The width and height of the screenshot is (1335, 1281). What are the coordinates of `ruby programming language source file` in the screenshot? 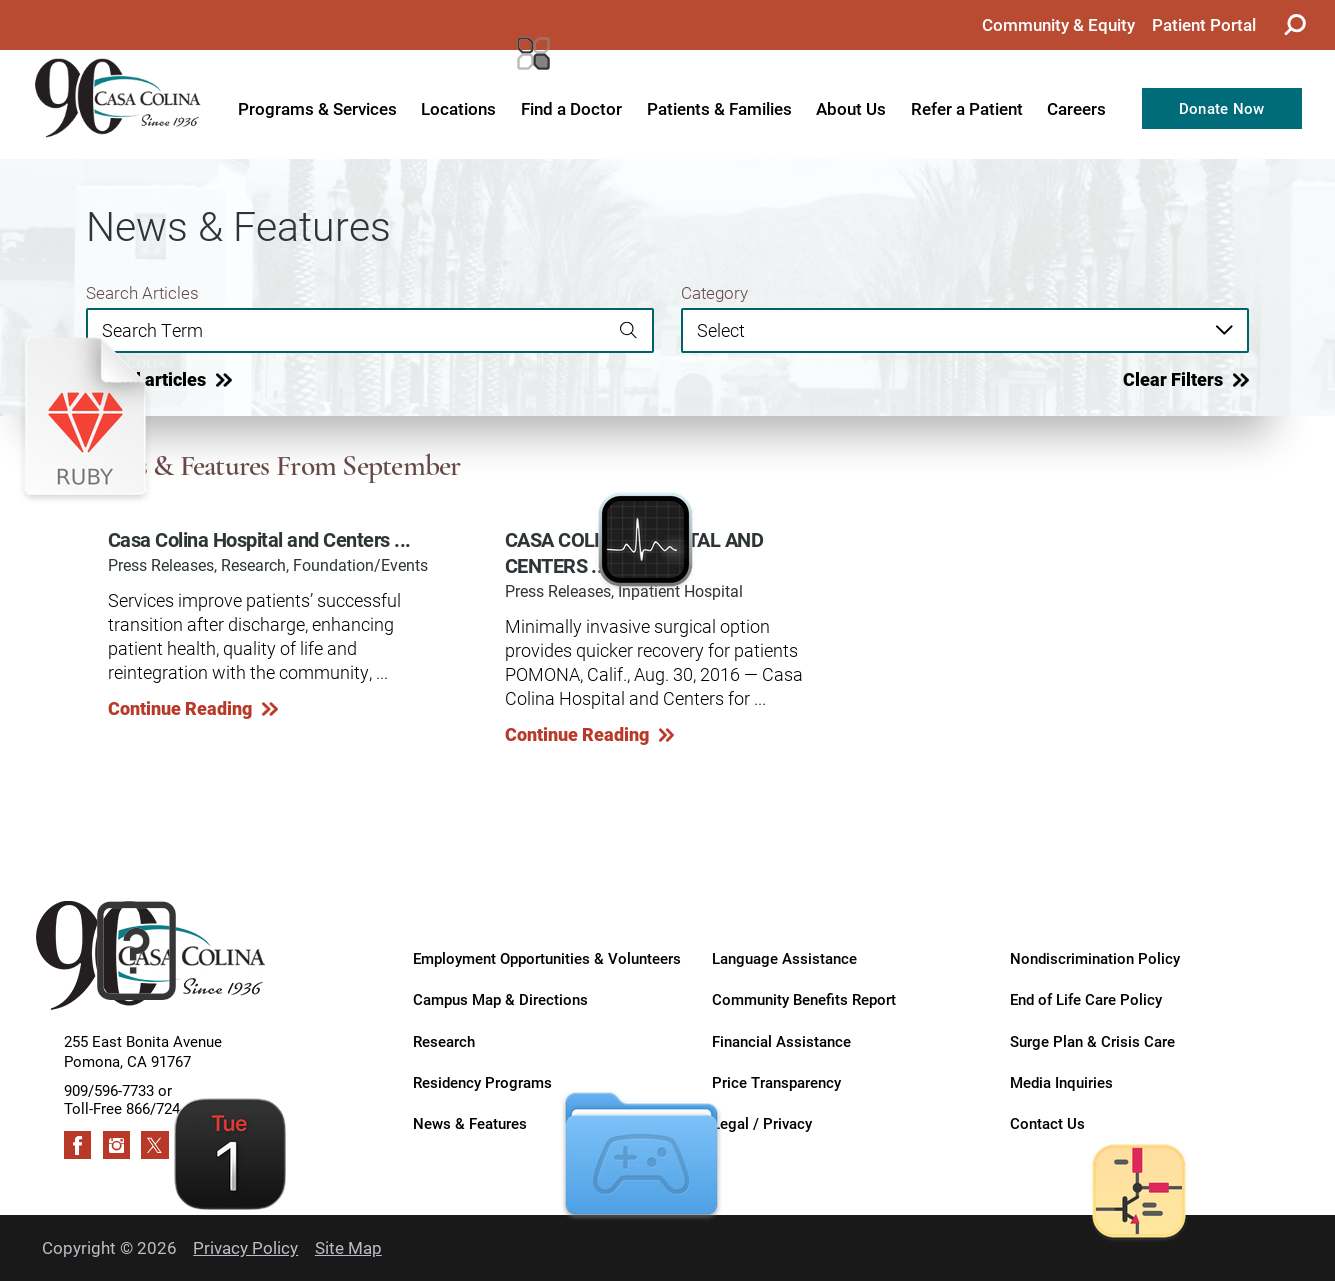 It's located at (85, 419).